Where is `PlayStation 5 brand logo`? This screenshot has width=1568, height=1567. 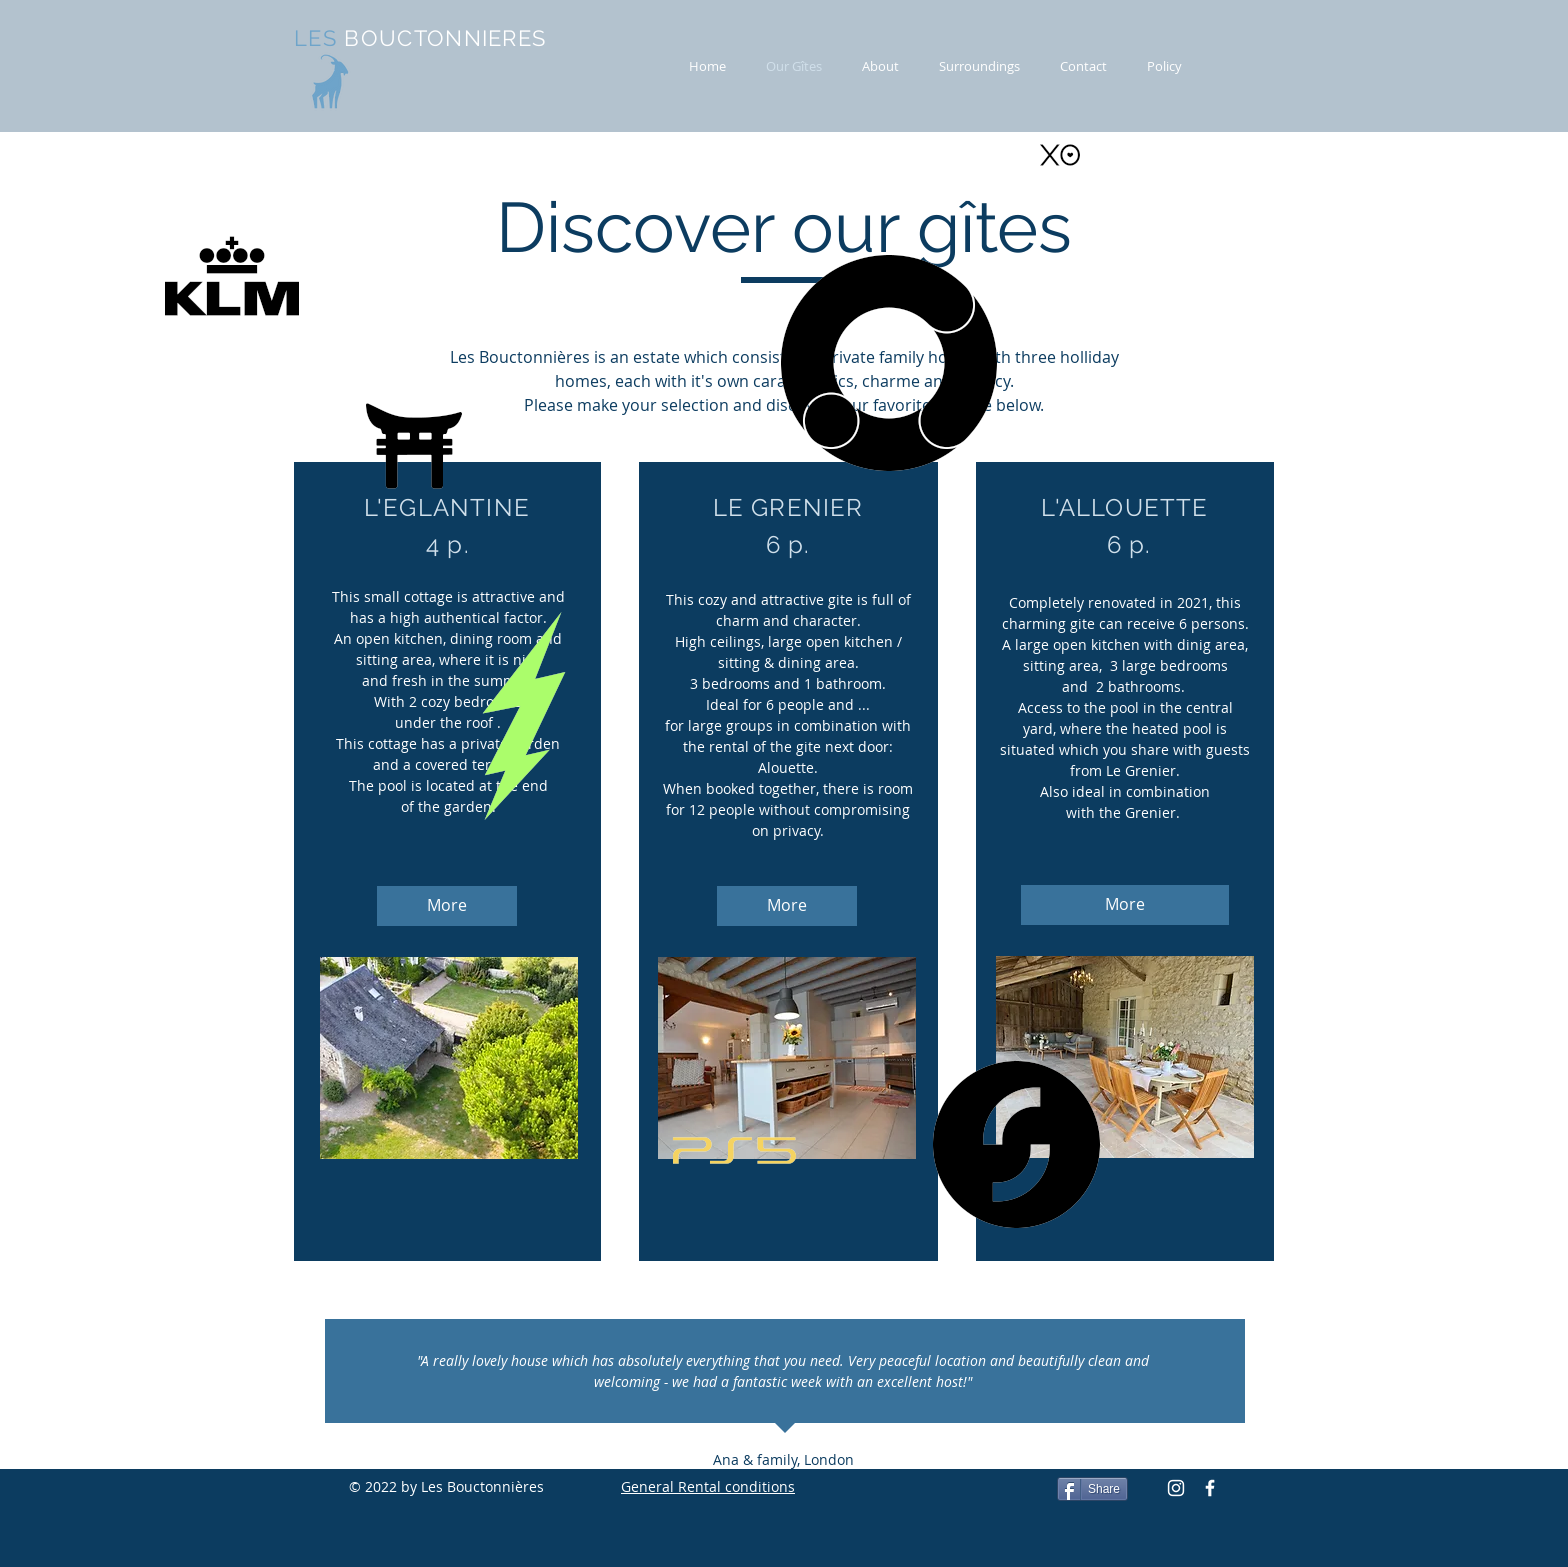 PlayStation 5 brand logo is located at coordinates (734, 1150).